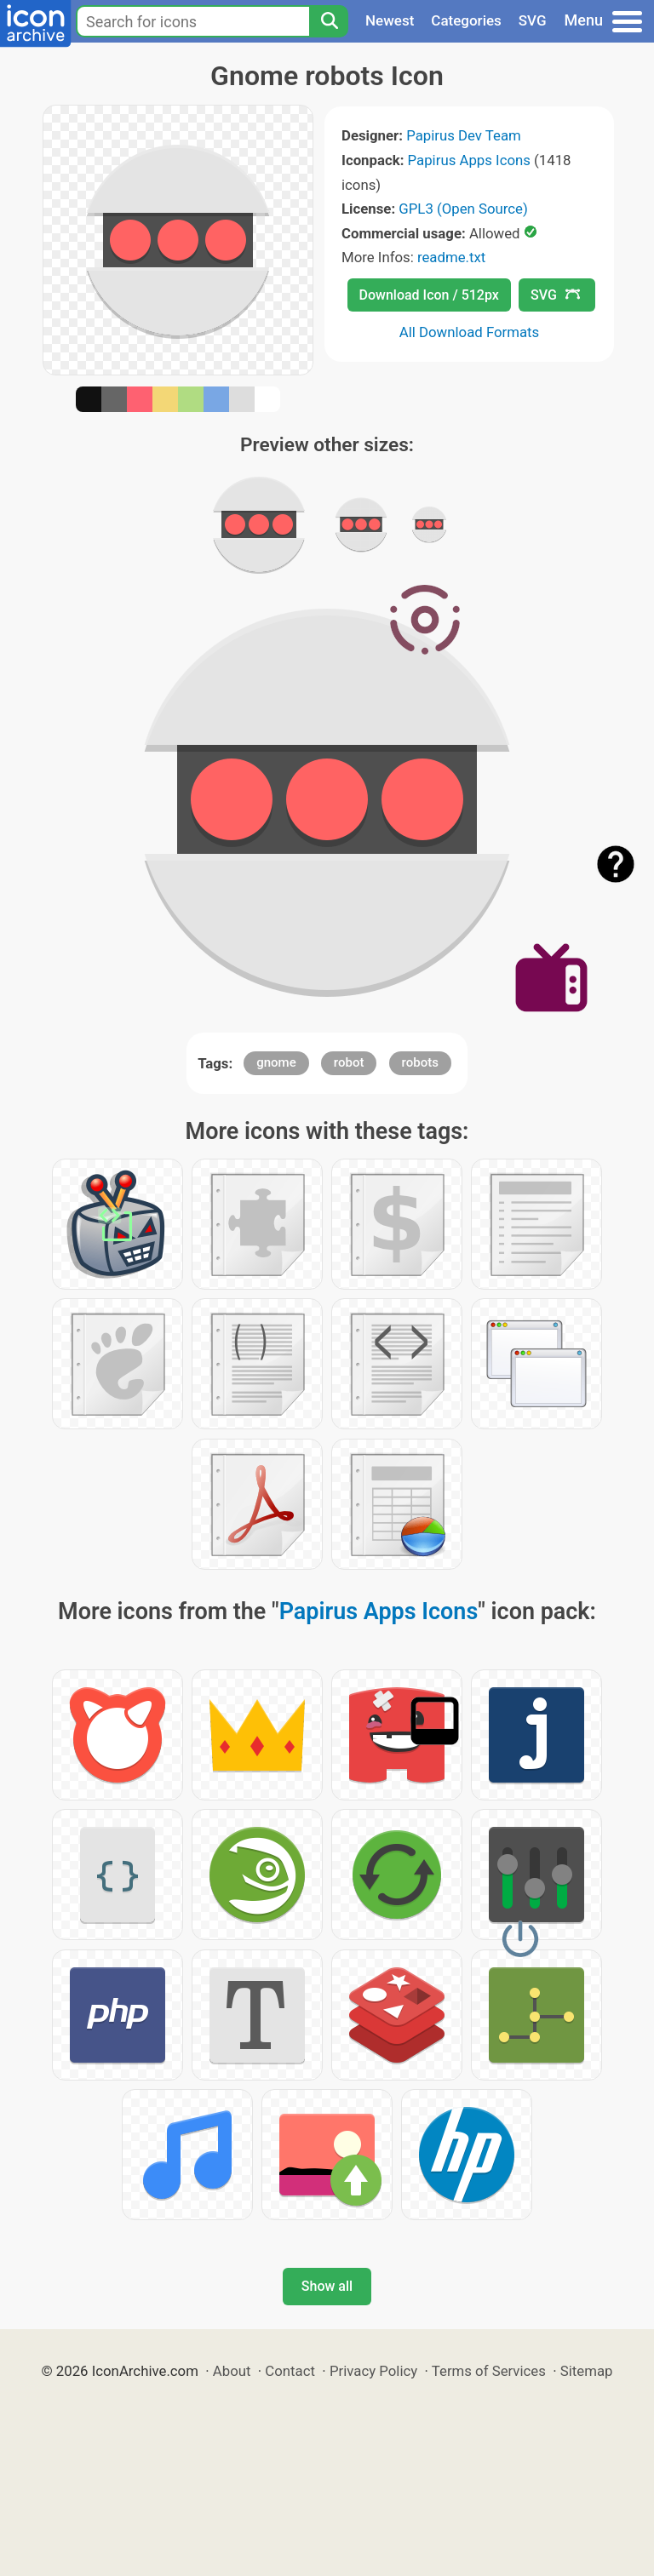 This screenshot has width=654, height=2576. Describe the element at coordinates (117, 1226) in the screenshot. I see `insert a code block or snippet` at that location.